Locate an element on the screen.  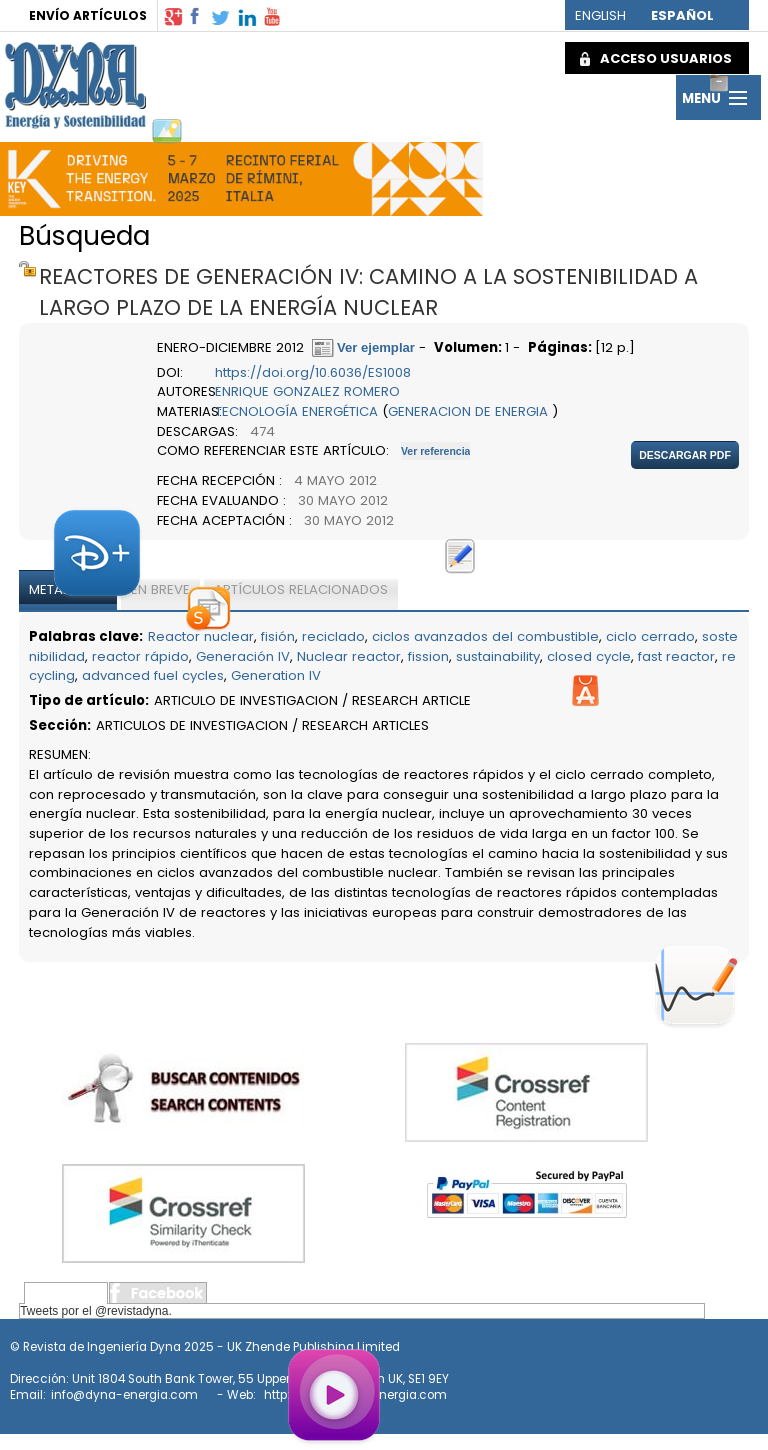
open the Disney+ streaming app is located at coordinates (97, 553).